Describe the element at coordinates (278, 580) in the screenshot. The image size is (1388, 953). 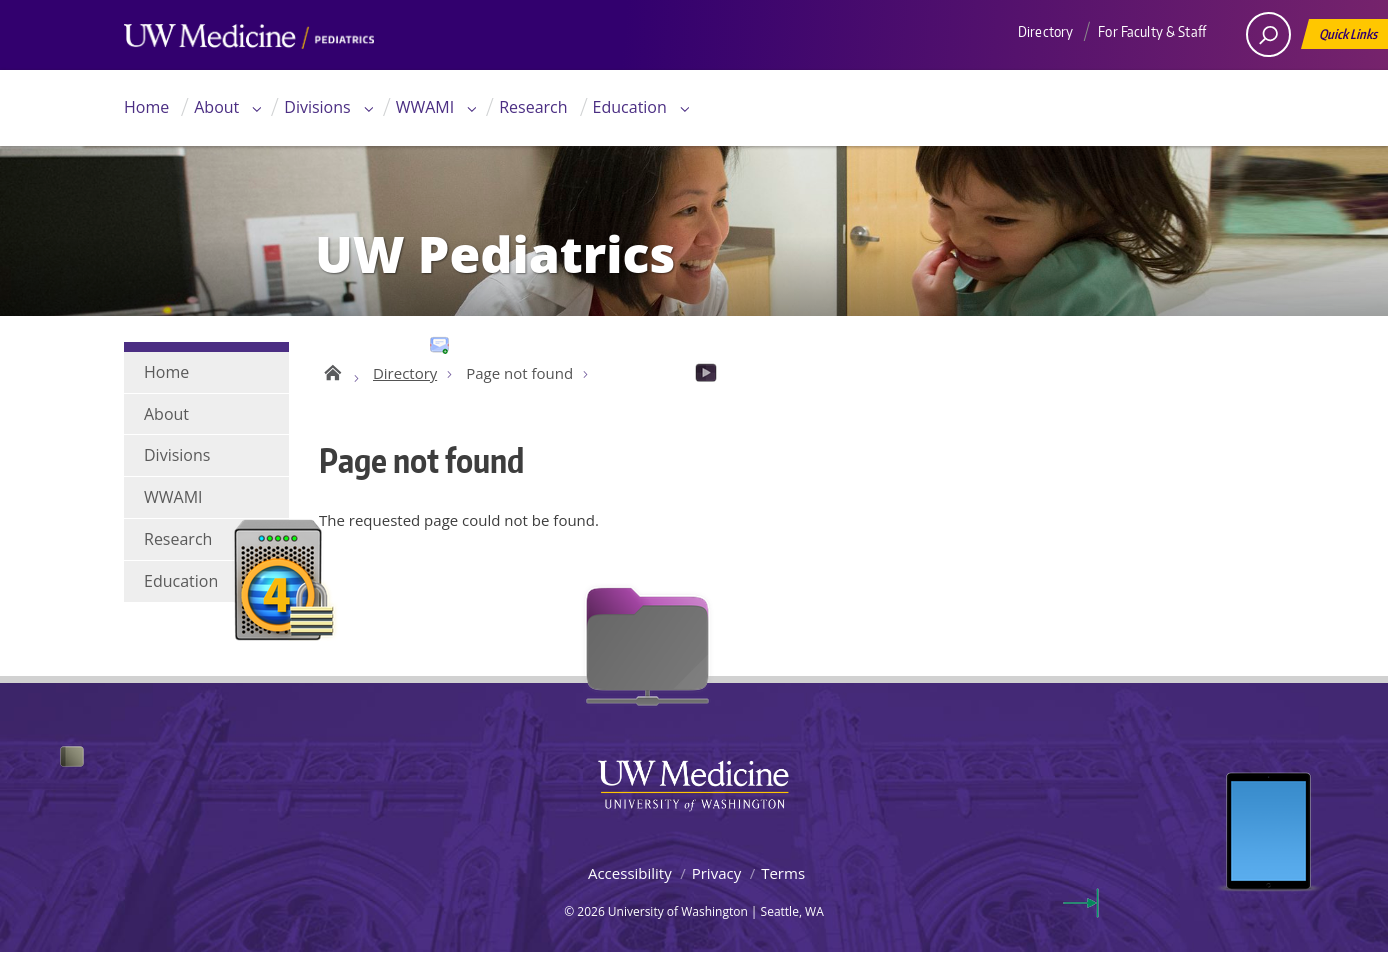
I see `locked RAID 4 storage array` at that location.